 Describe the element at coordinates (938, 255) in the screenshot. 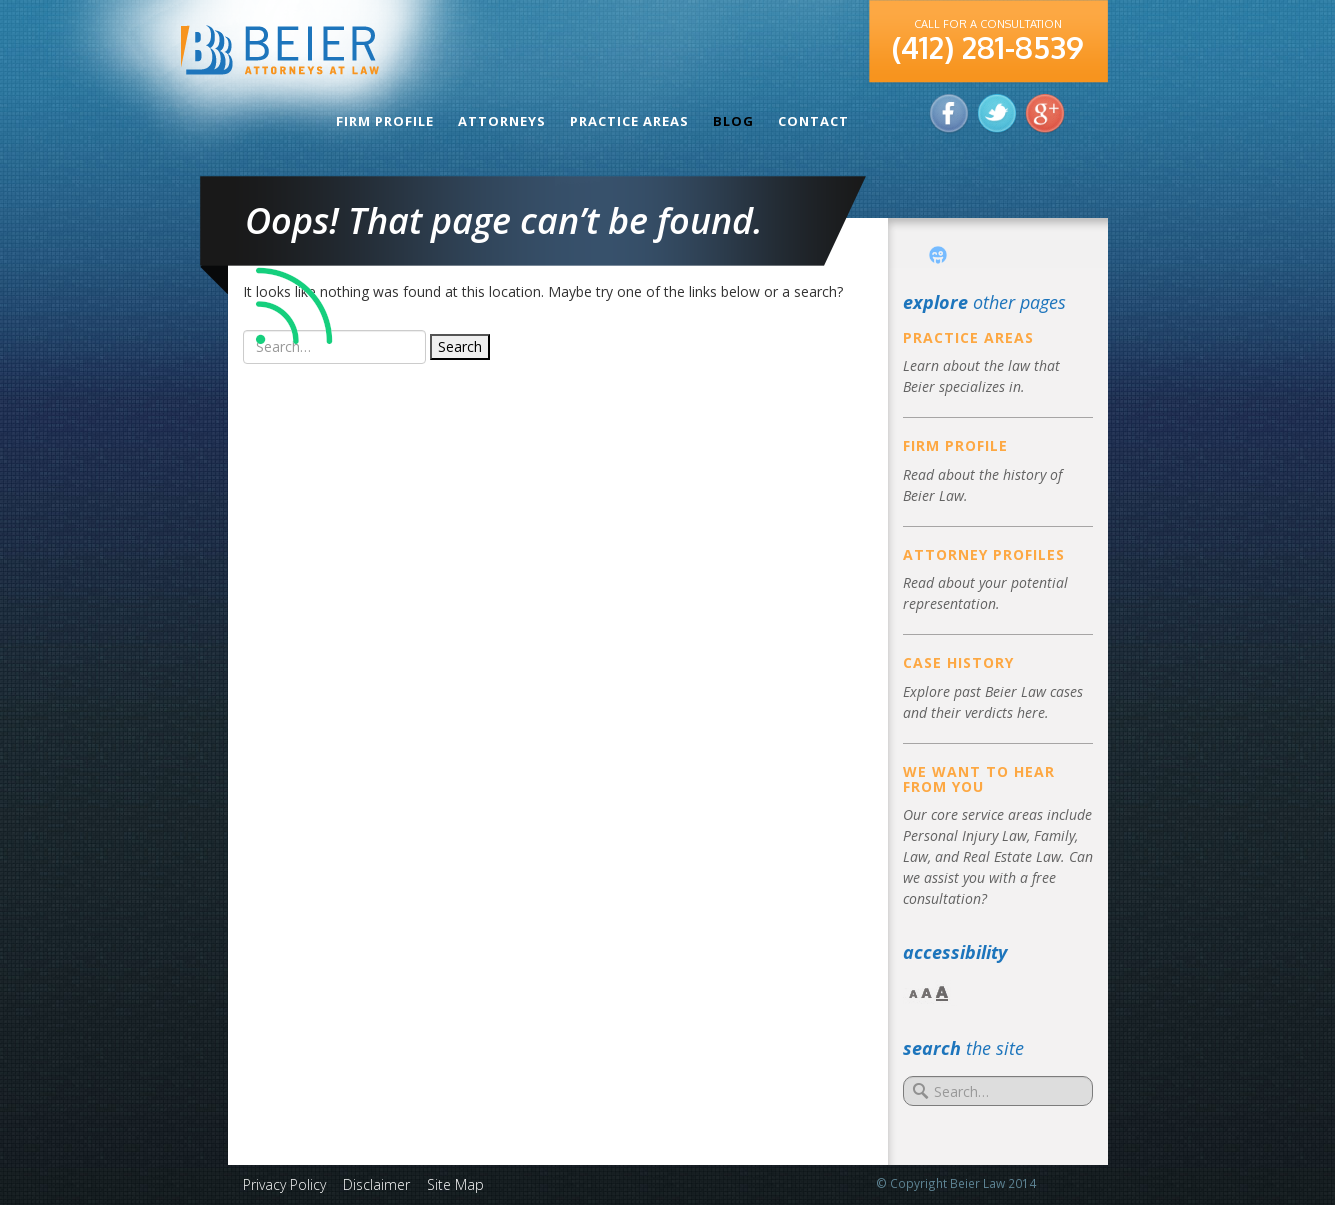

I see `insert a playful or silly emoji reaction` at that location.